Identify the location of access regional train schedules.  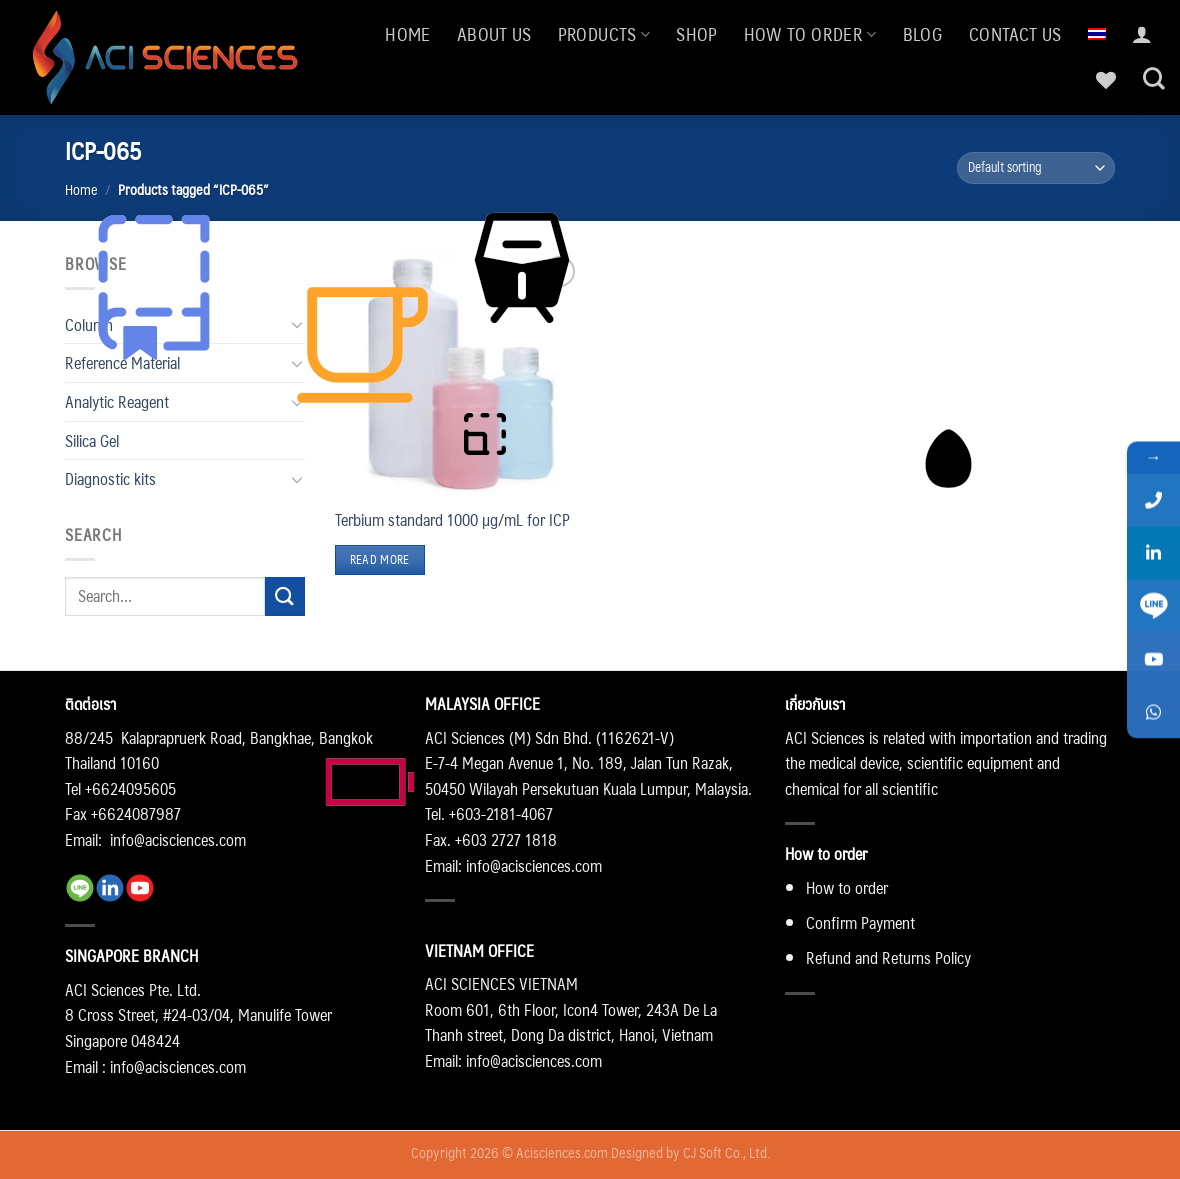
(522, 264).